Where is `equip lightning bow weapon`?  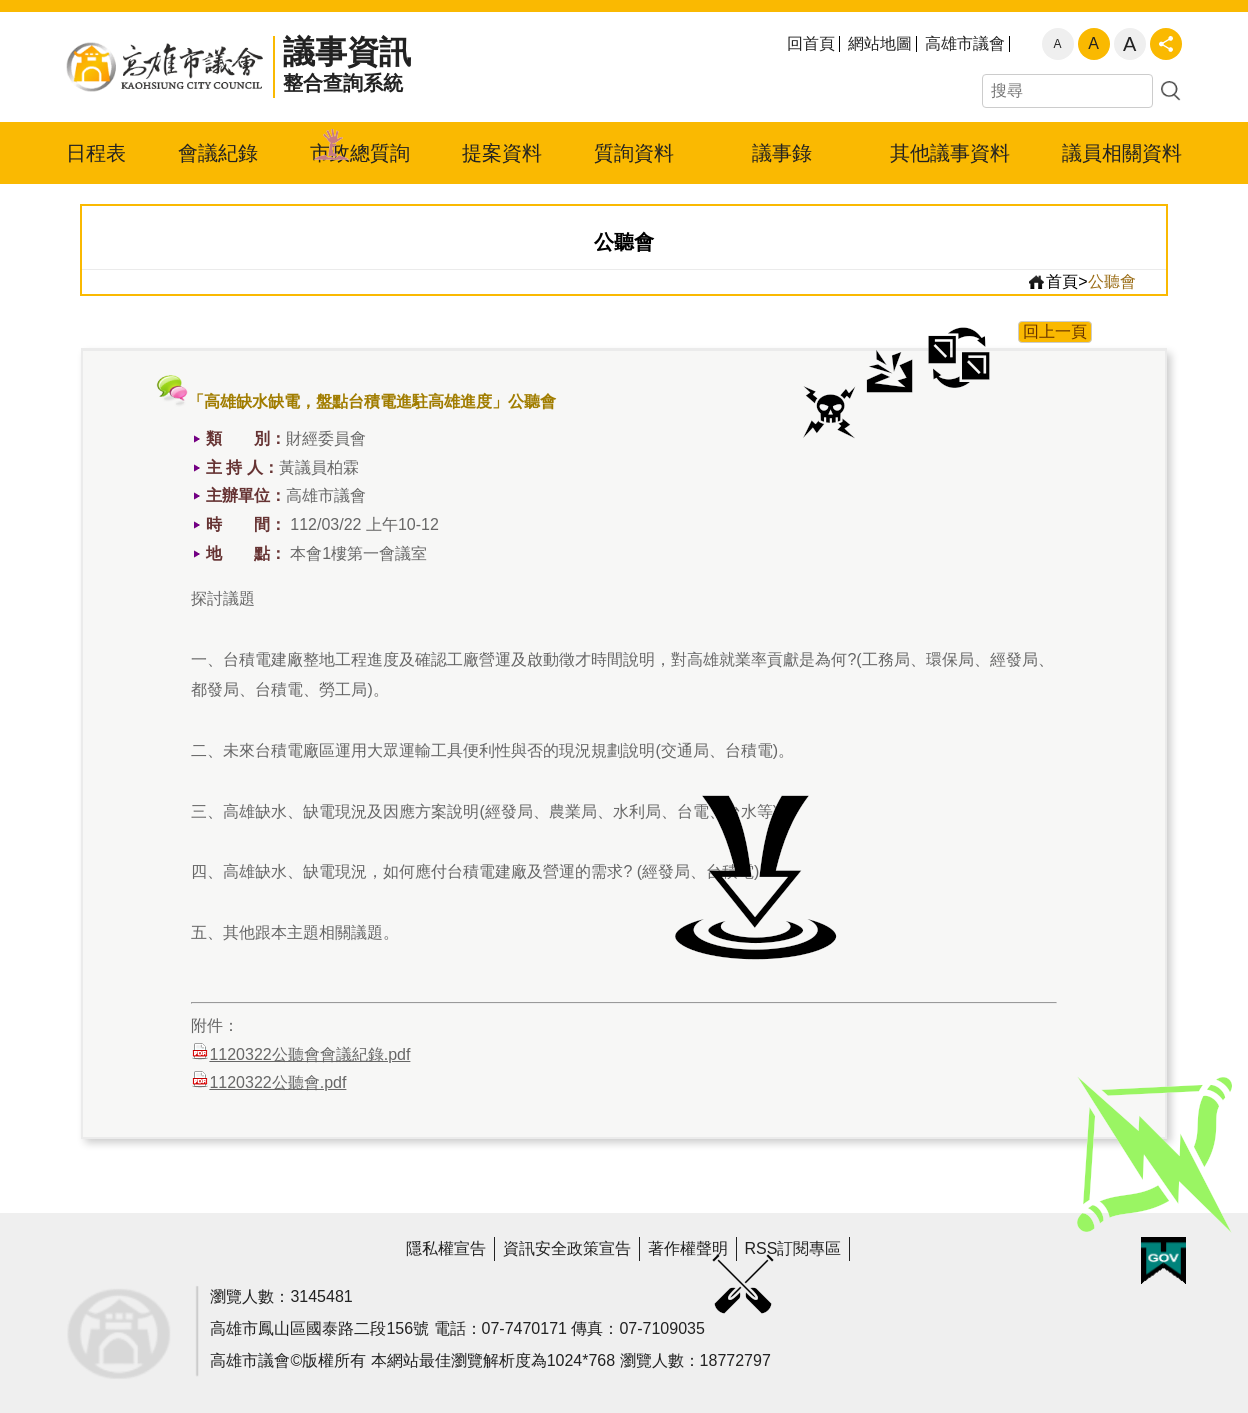
equip lightning bow weapon is located at coordinates (1154, 1154).